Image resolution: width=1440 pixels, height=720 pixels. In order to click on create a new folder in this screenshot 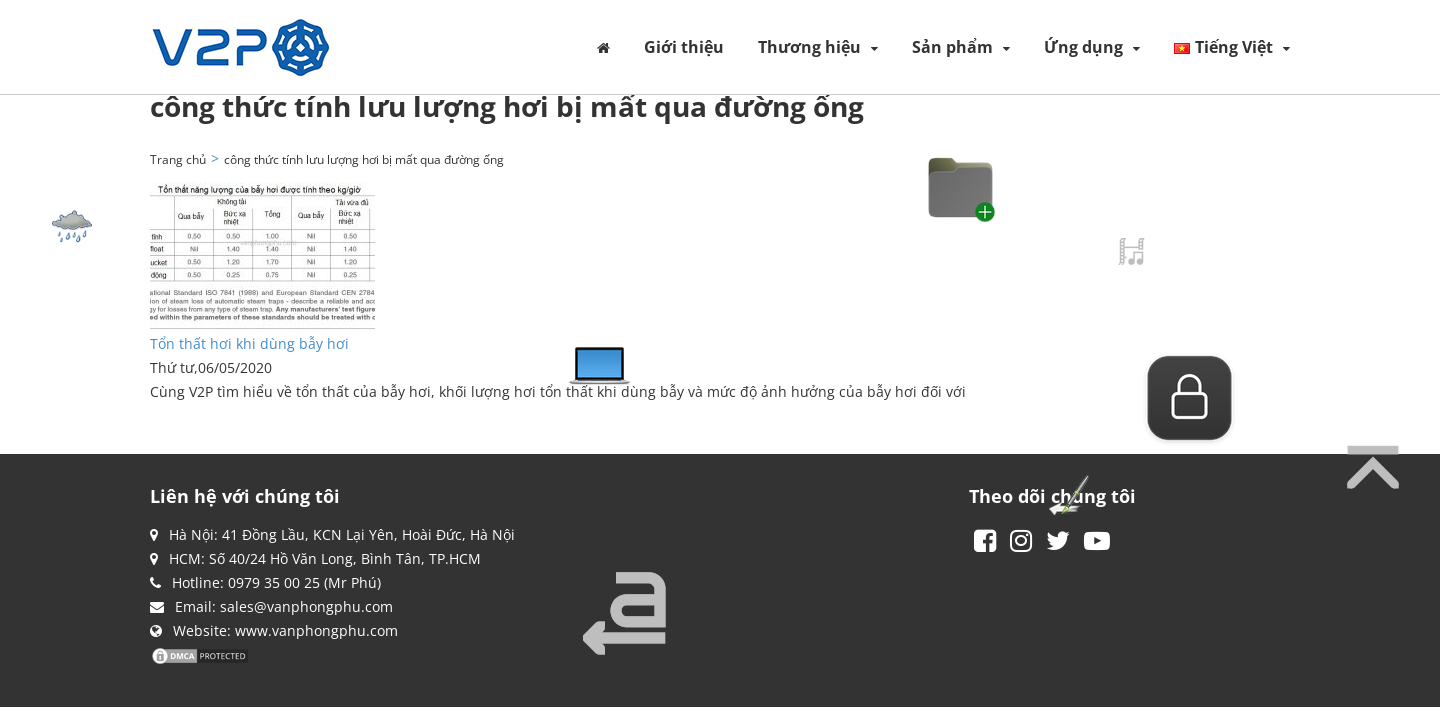, I will do `click(960, 187)`.